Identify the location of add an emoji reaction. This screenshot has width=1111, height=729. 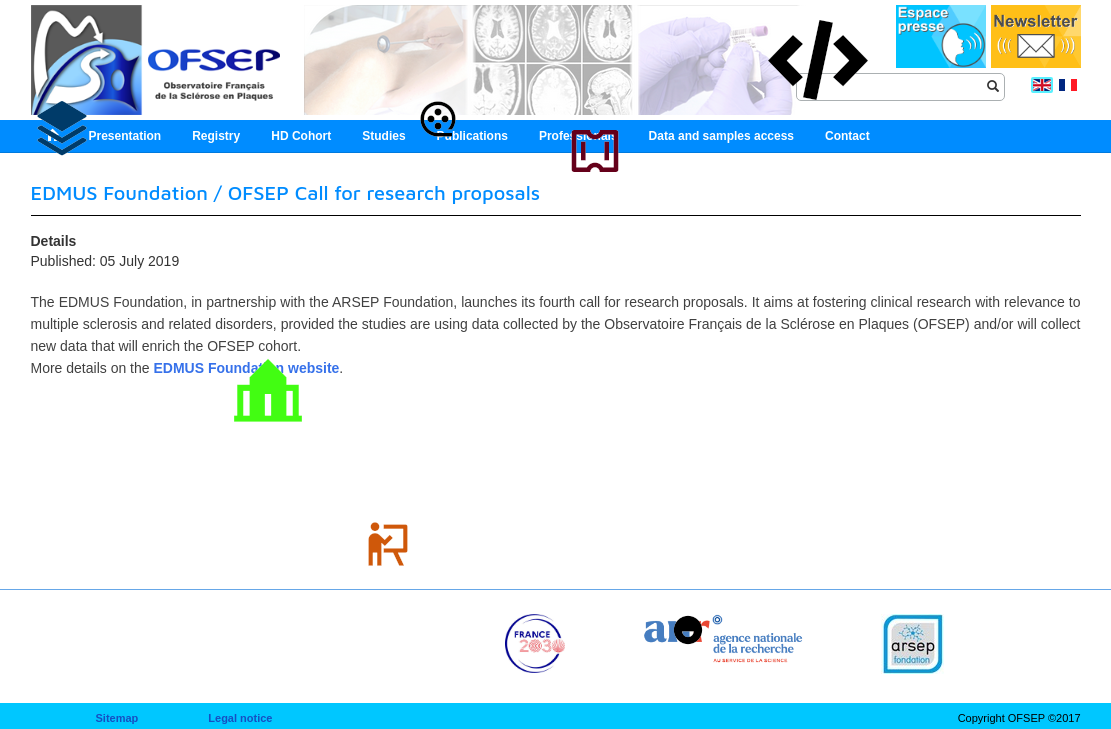
(688, 630).